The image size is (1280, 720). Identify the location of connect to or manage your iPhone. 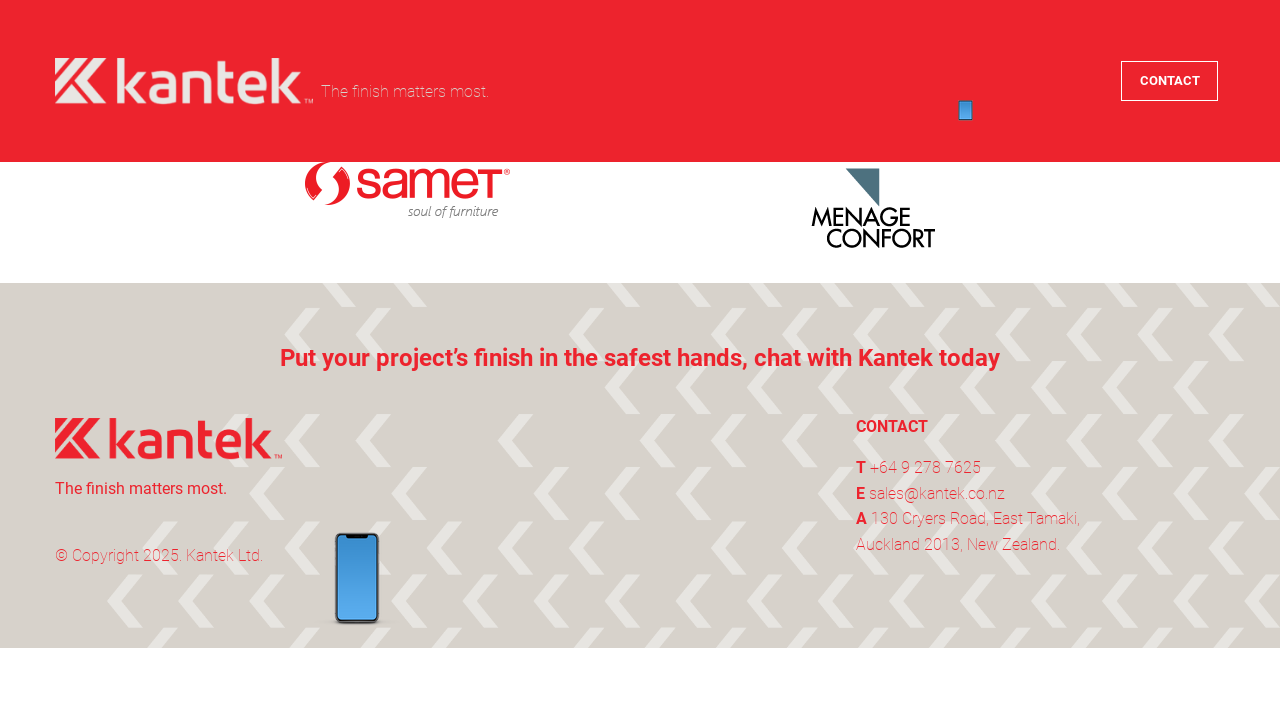
(357, 579).